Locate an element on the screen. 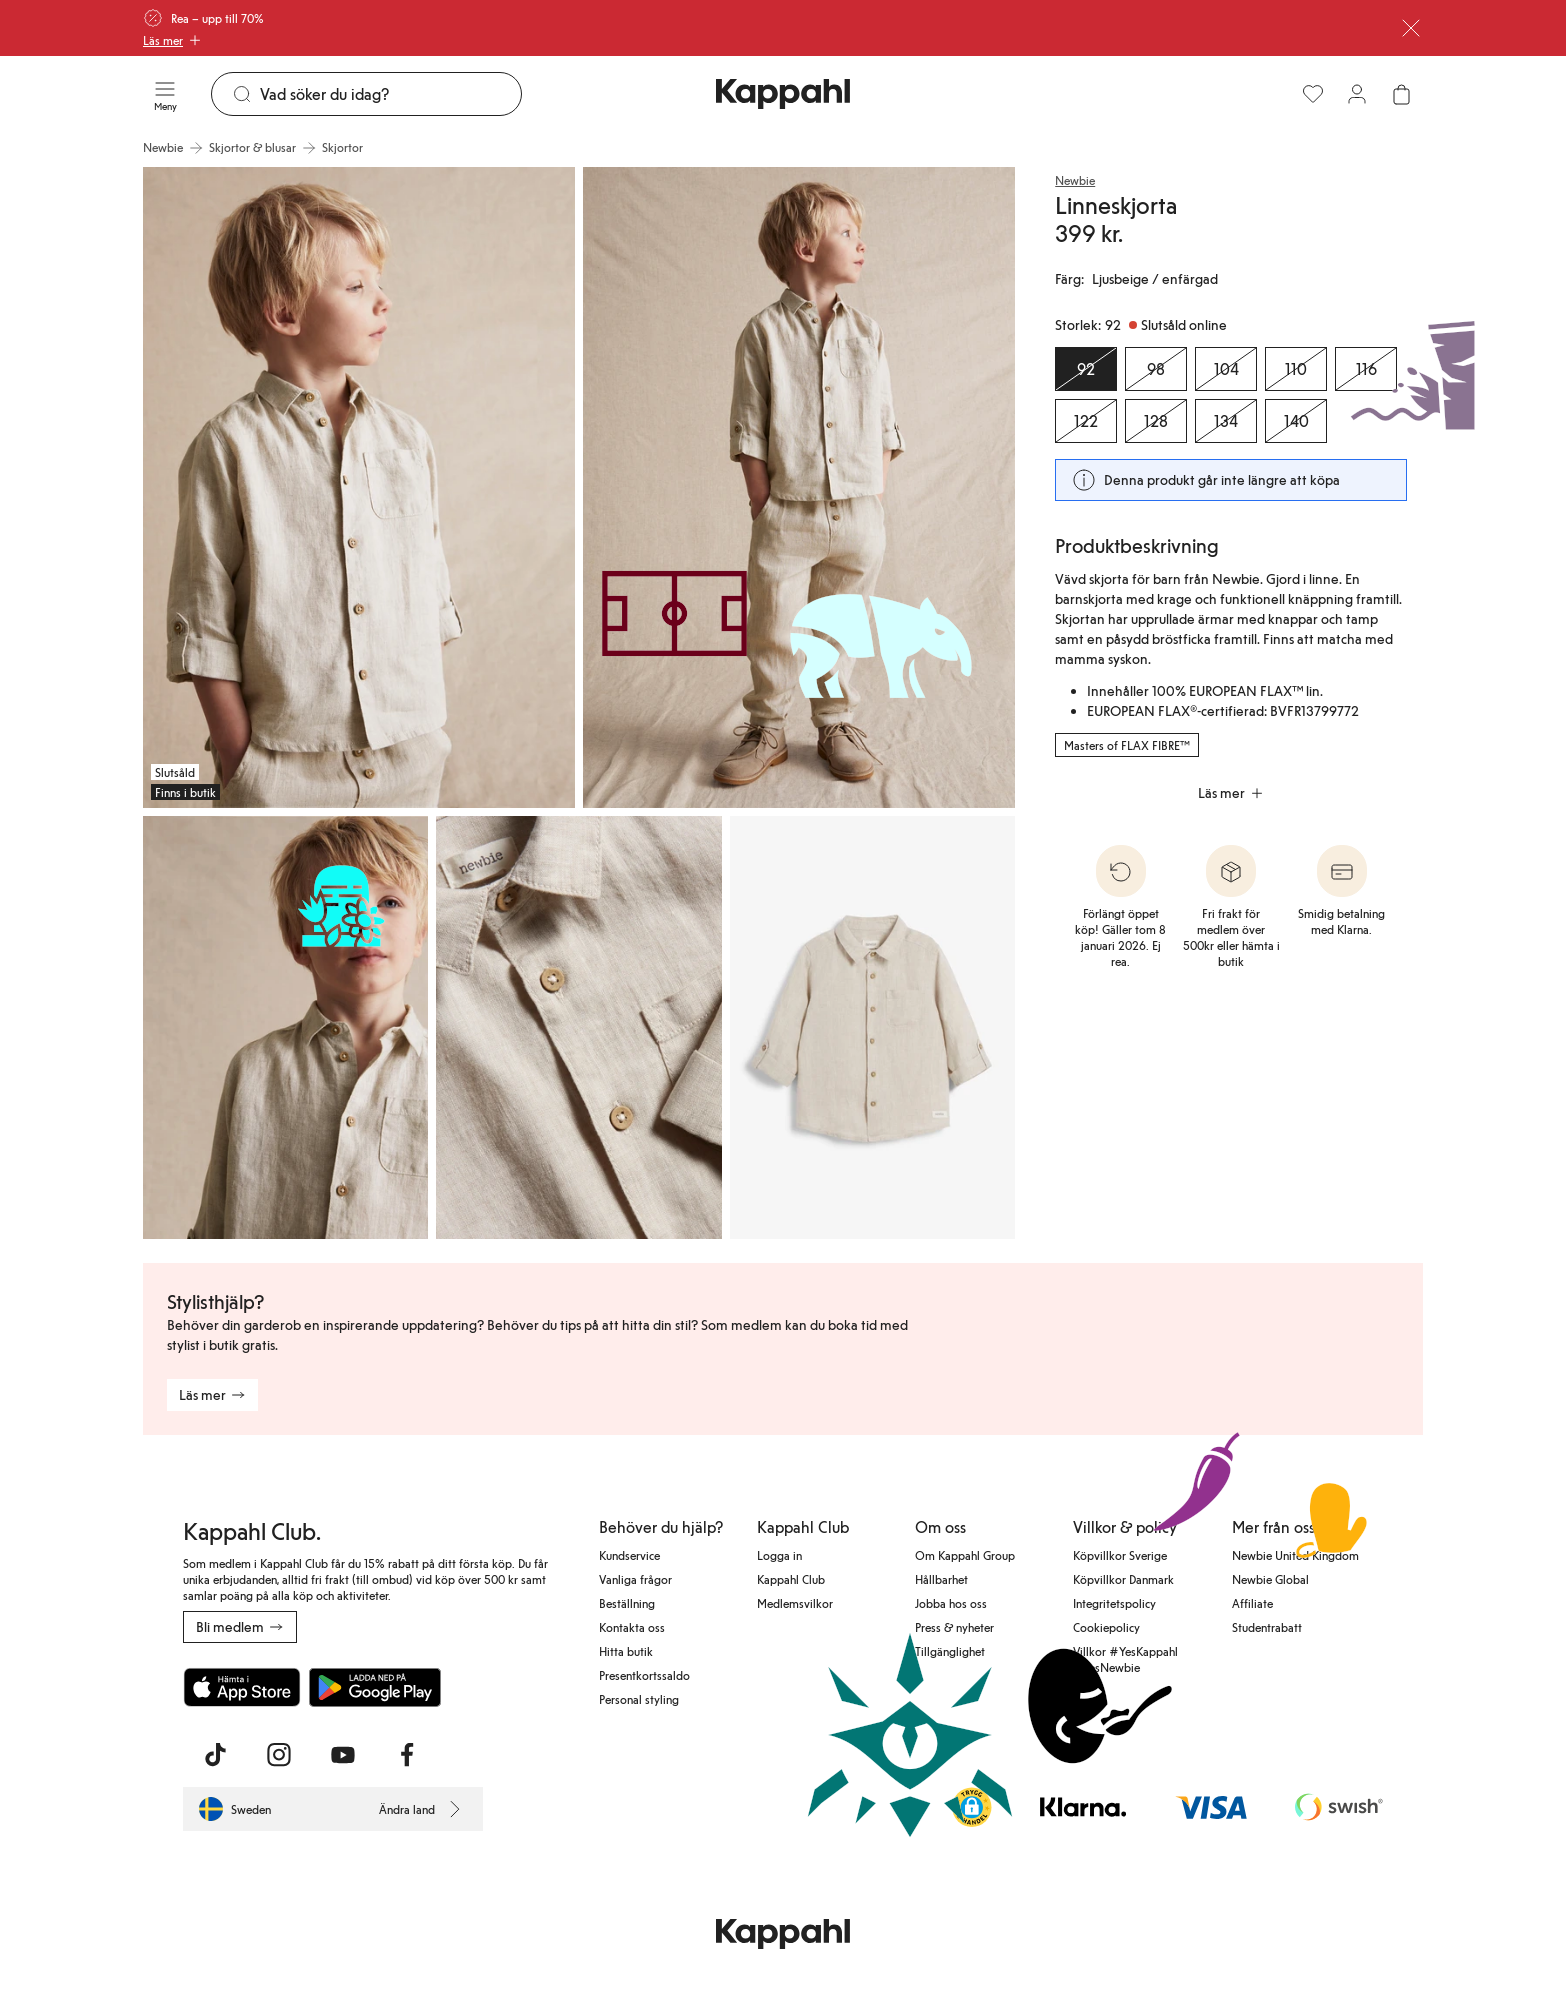 The image size is (1566, 2005). select warlock or sorcerer character class is located at coordinates (910, 1735).